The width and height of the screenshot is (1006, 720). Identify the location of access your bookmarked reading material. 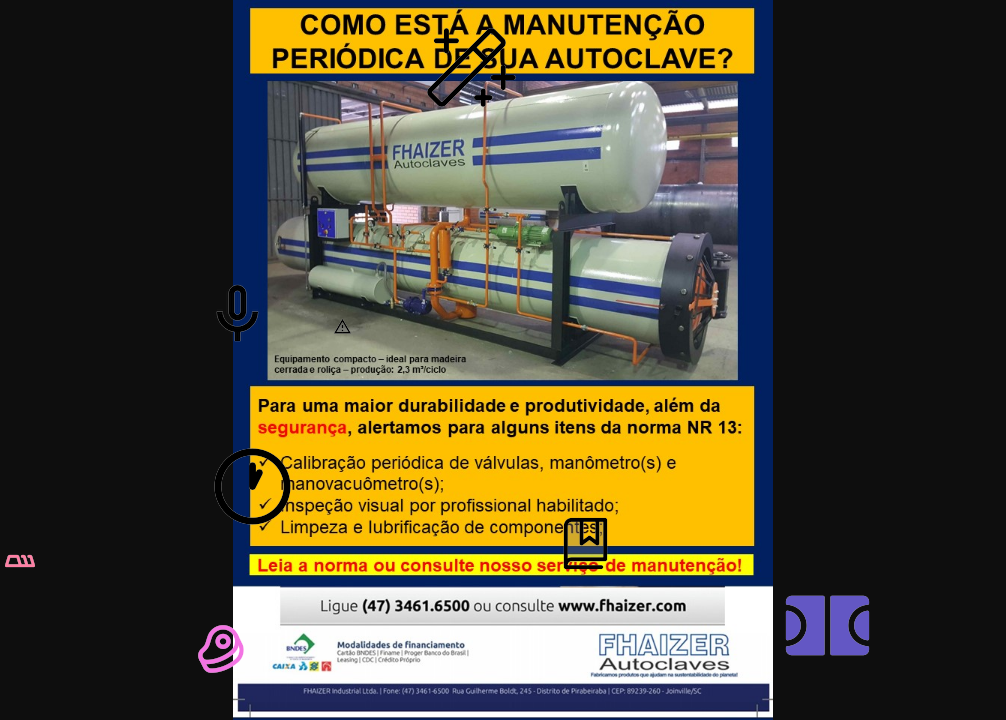
(585, 543).